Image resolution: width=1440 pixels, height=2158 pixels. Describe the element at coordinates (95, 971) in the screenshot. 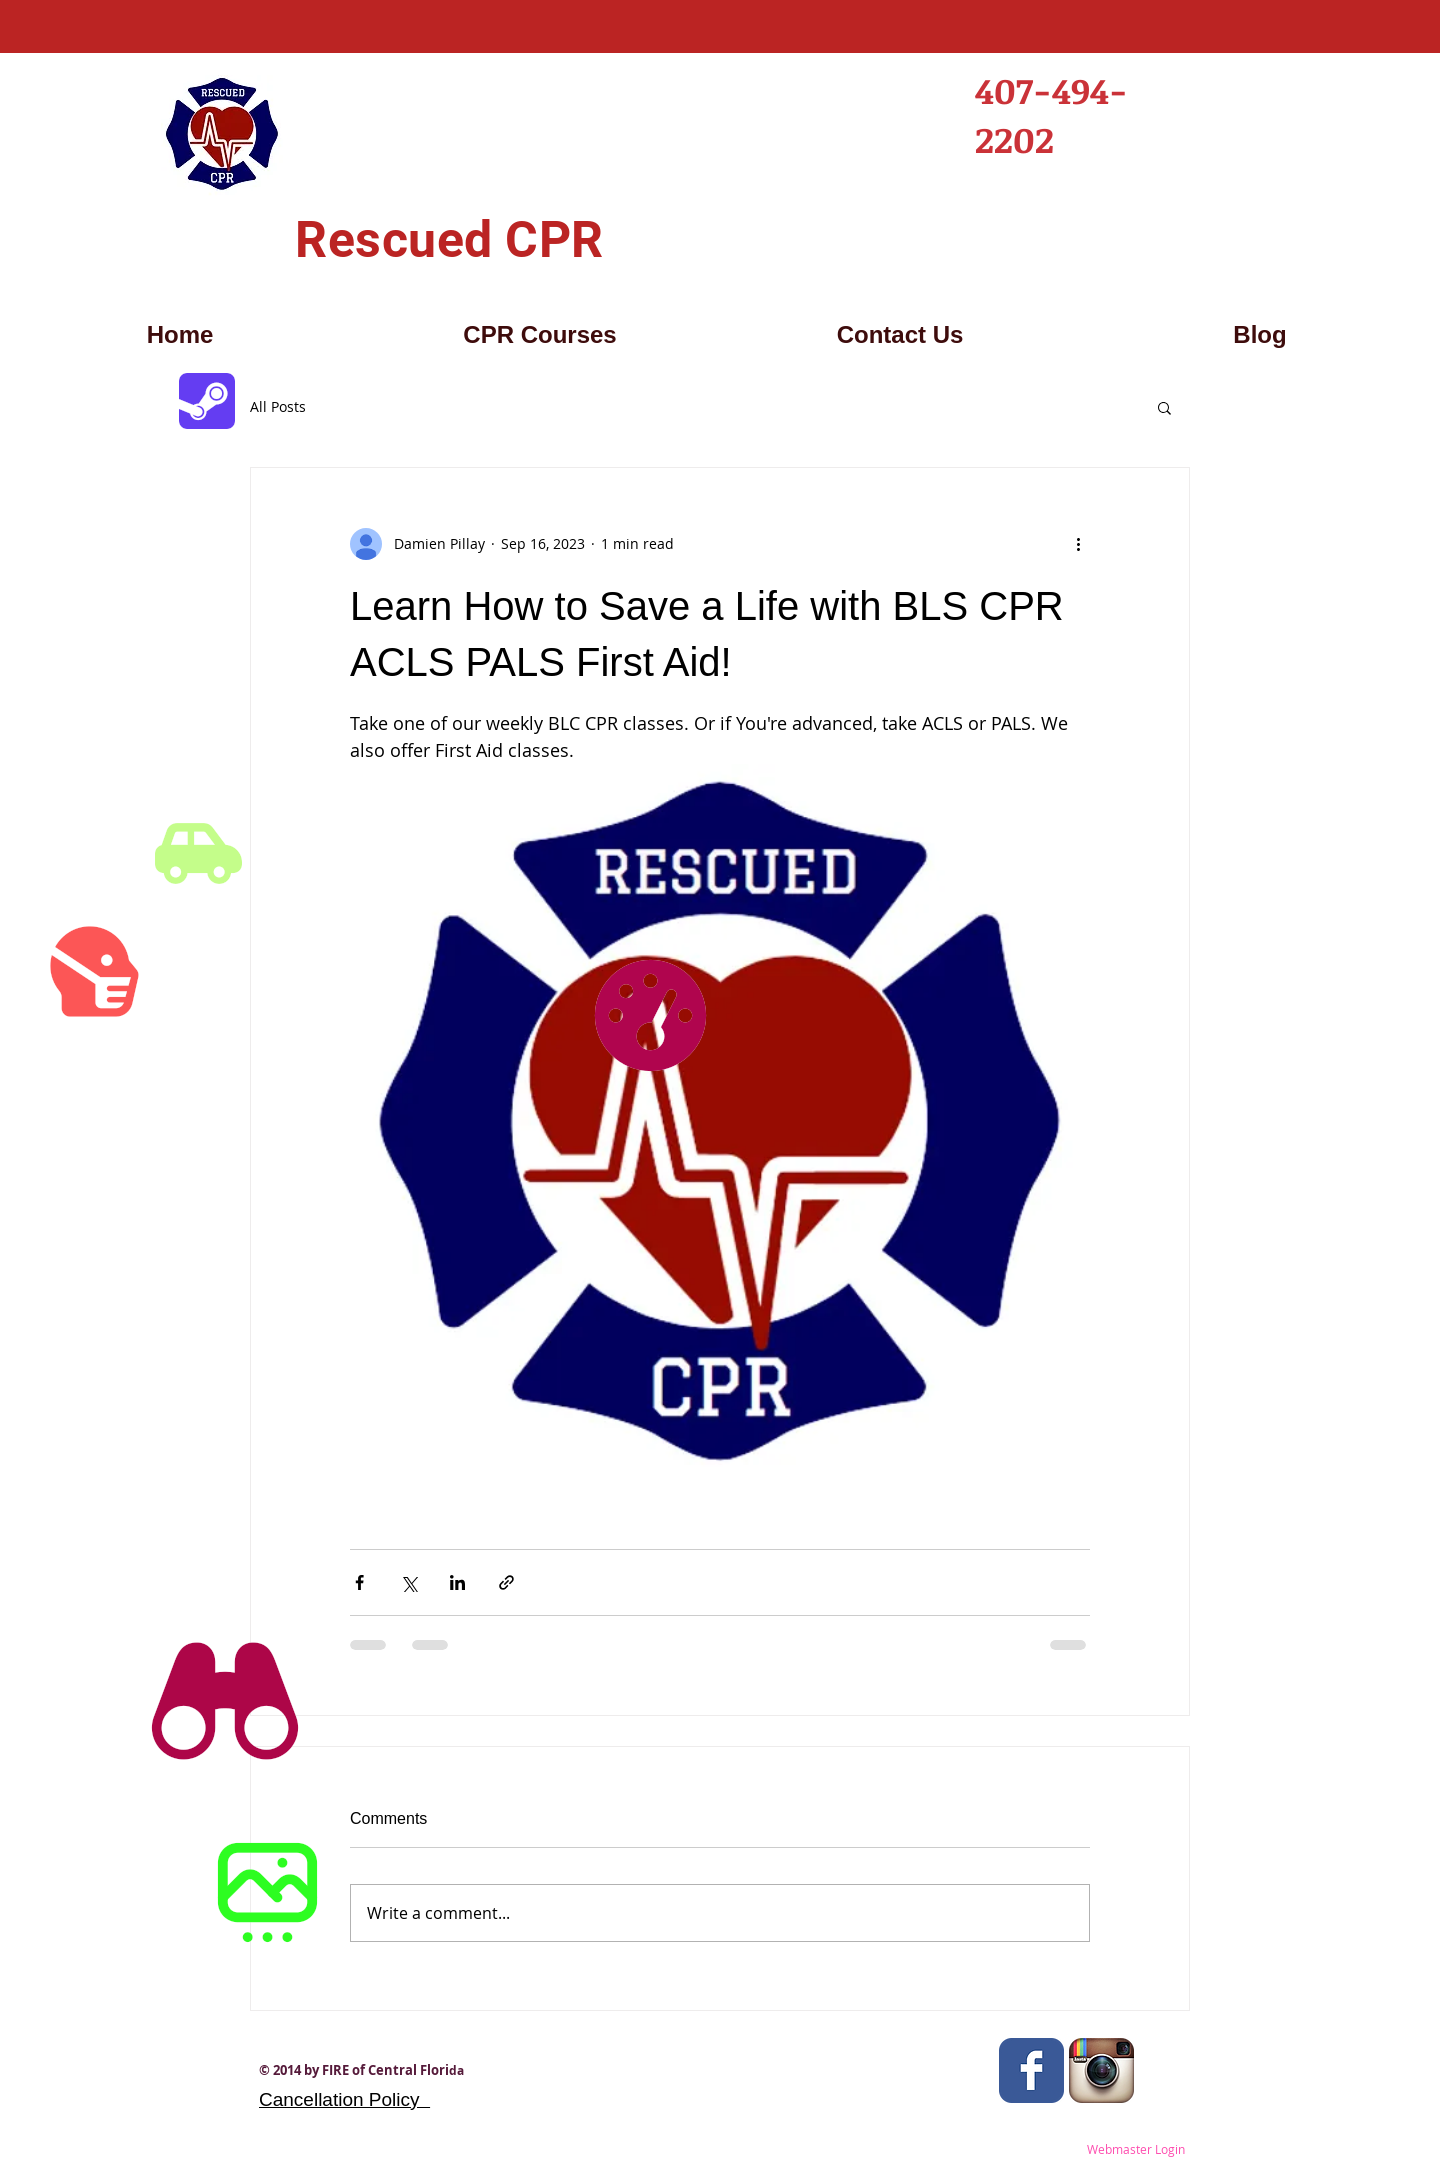

I see `indicates face mask required` at that location.